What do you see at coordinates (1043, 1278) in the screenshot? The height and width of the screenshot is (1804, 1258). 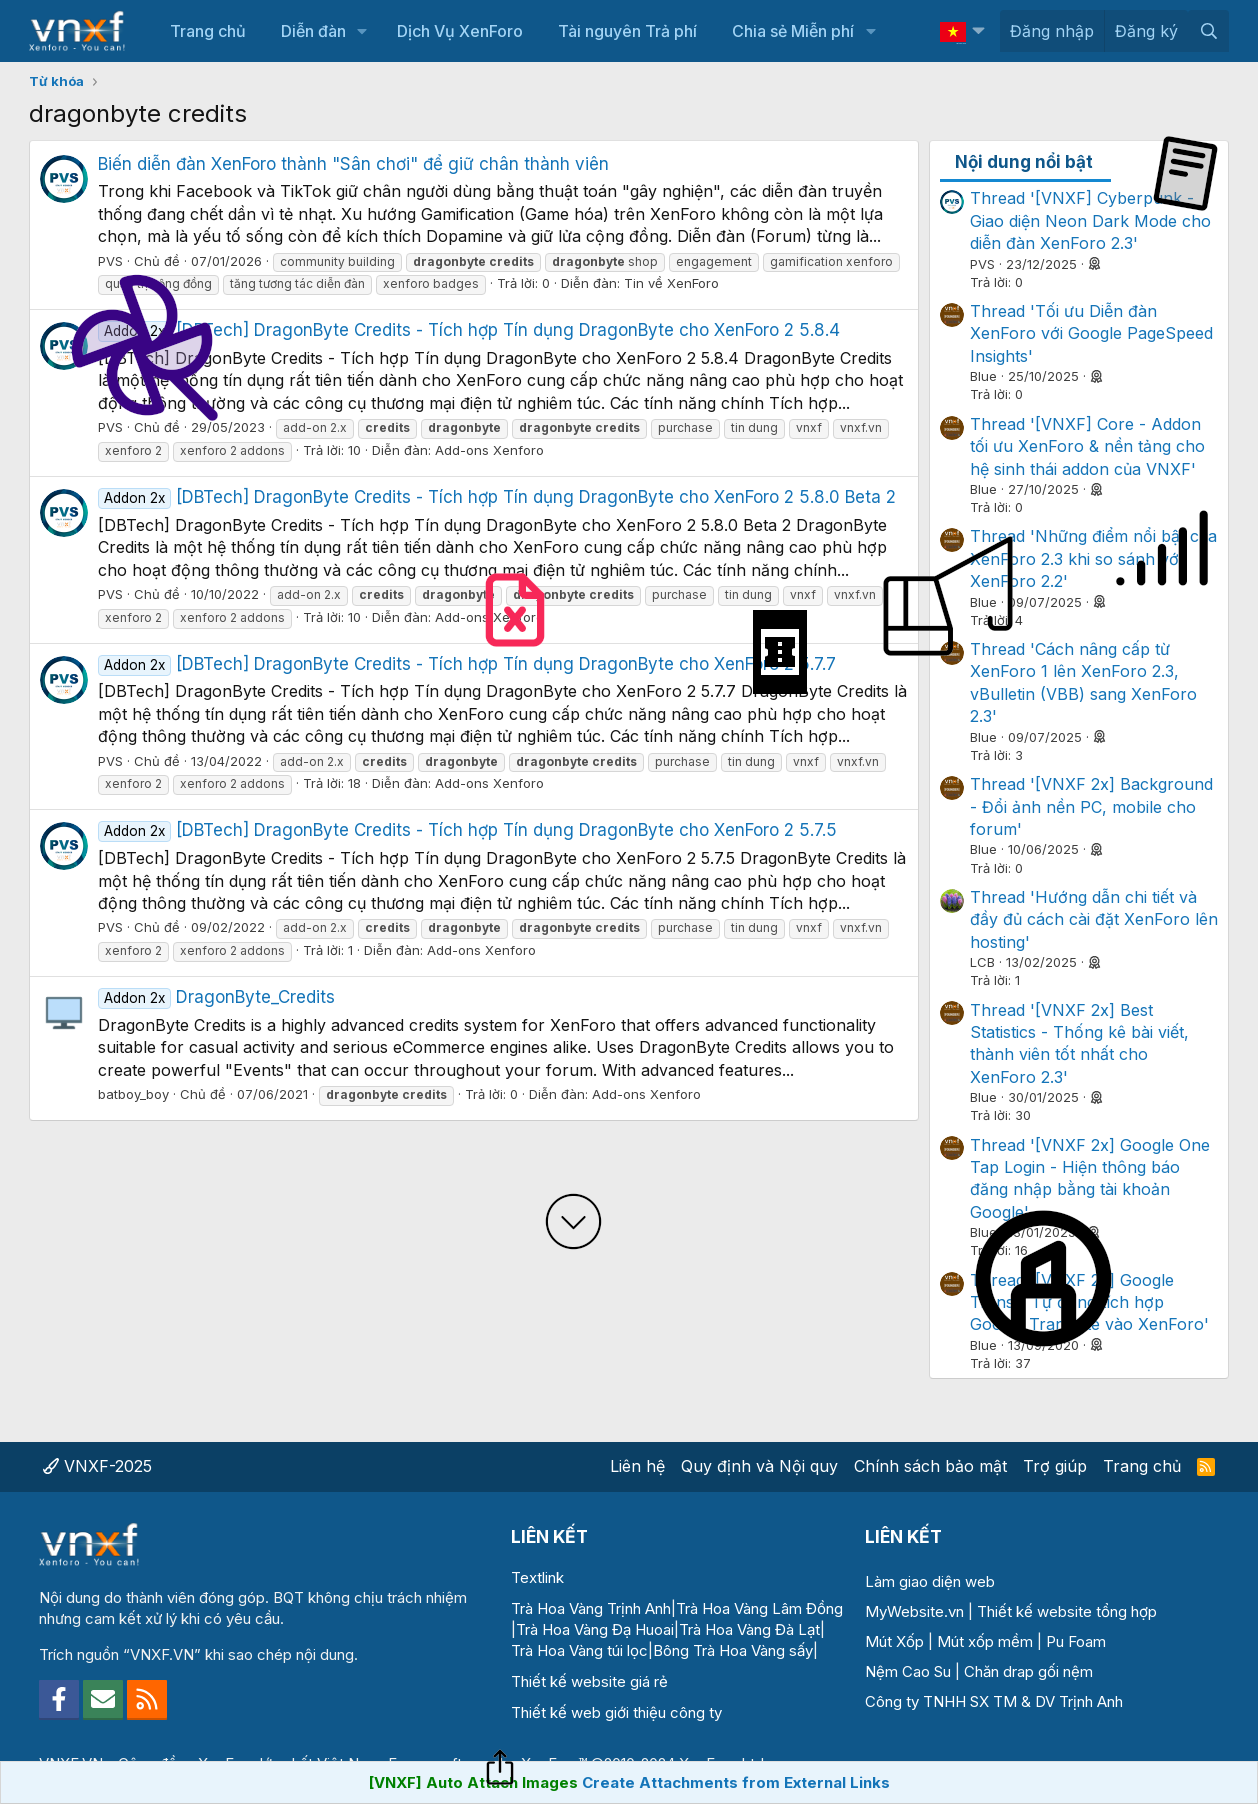 I see `activate highlighter tool` at bounding box center [1043, 1278].